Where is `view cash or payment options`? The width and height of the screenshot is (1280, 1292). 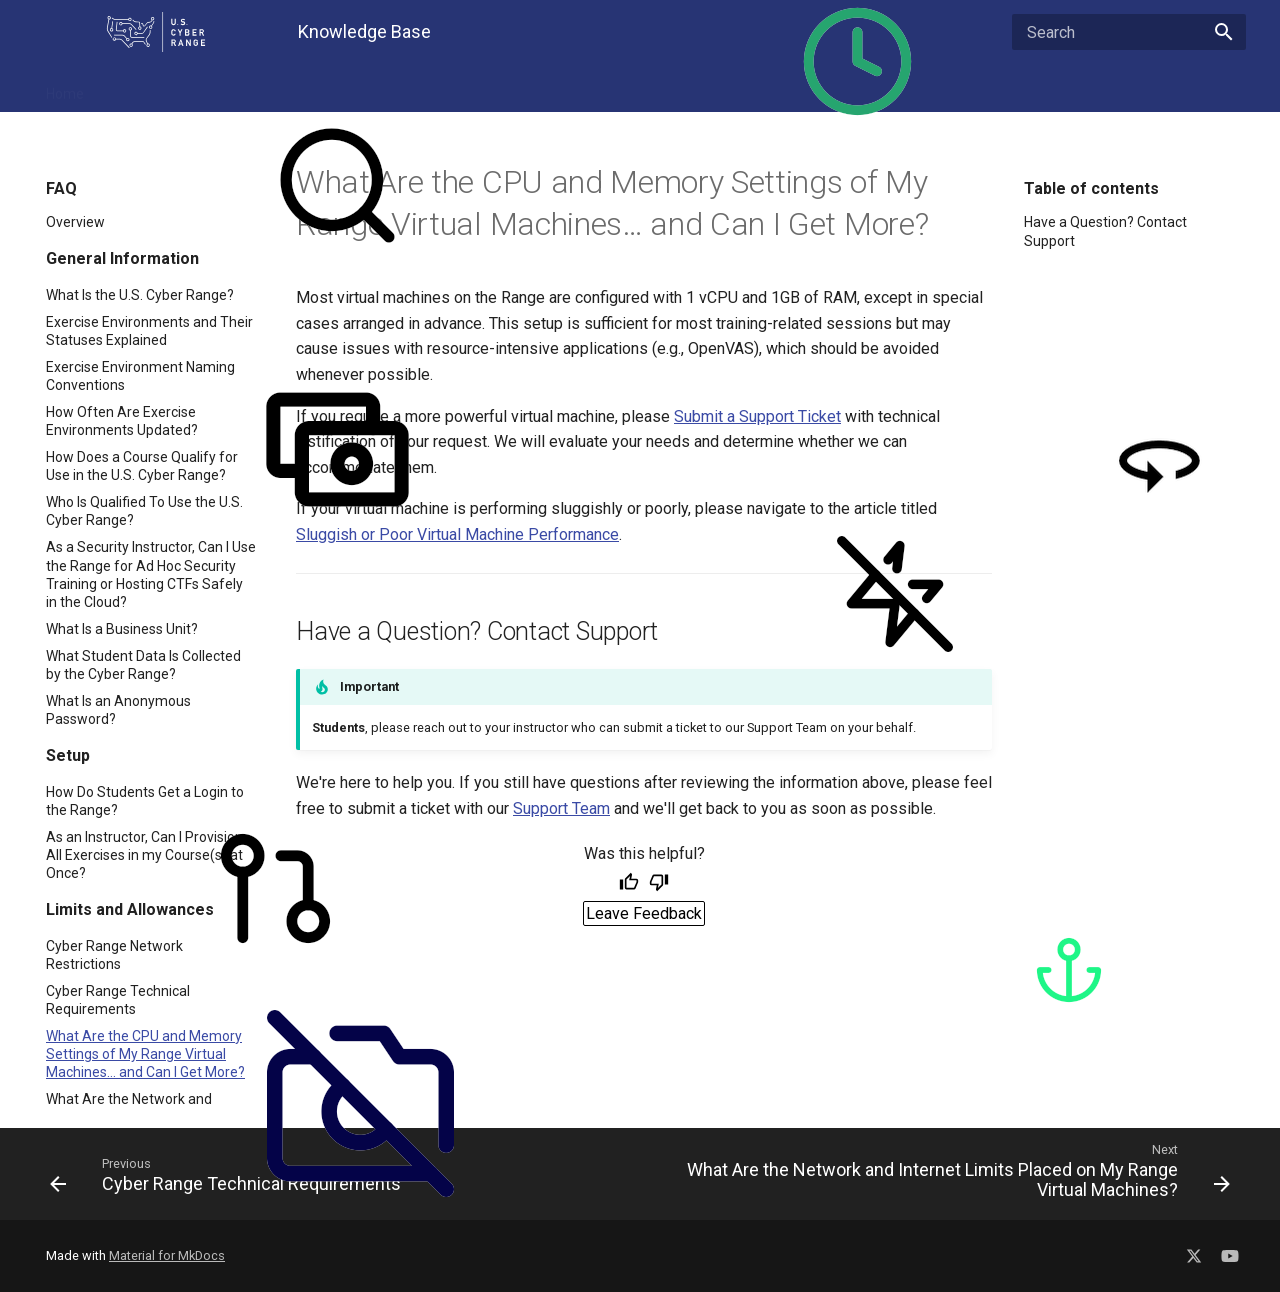
view cash or payment options is located at coordinates (337, 449).